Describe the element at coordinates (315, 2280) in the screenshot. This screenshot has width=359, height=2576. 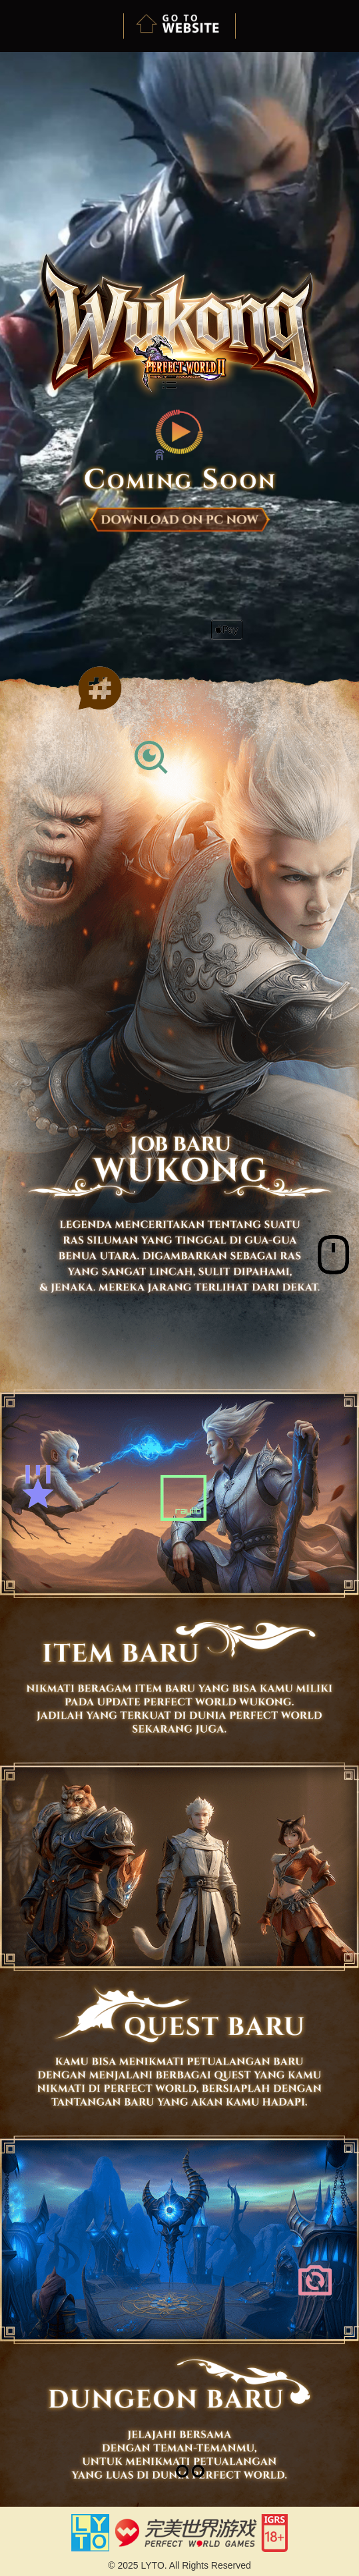
I see `switch between front and rear camera` at that location.